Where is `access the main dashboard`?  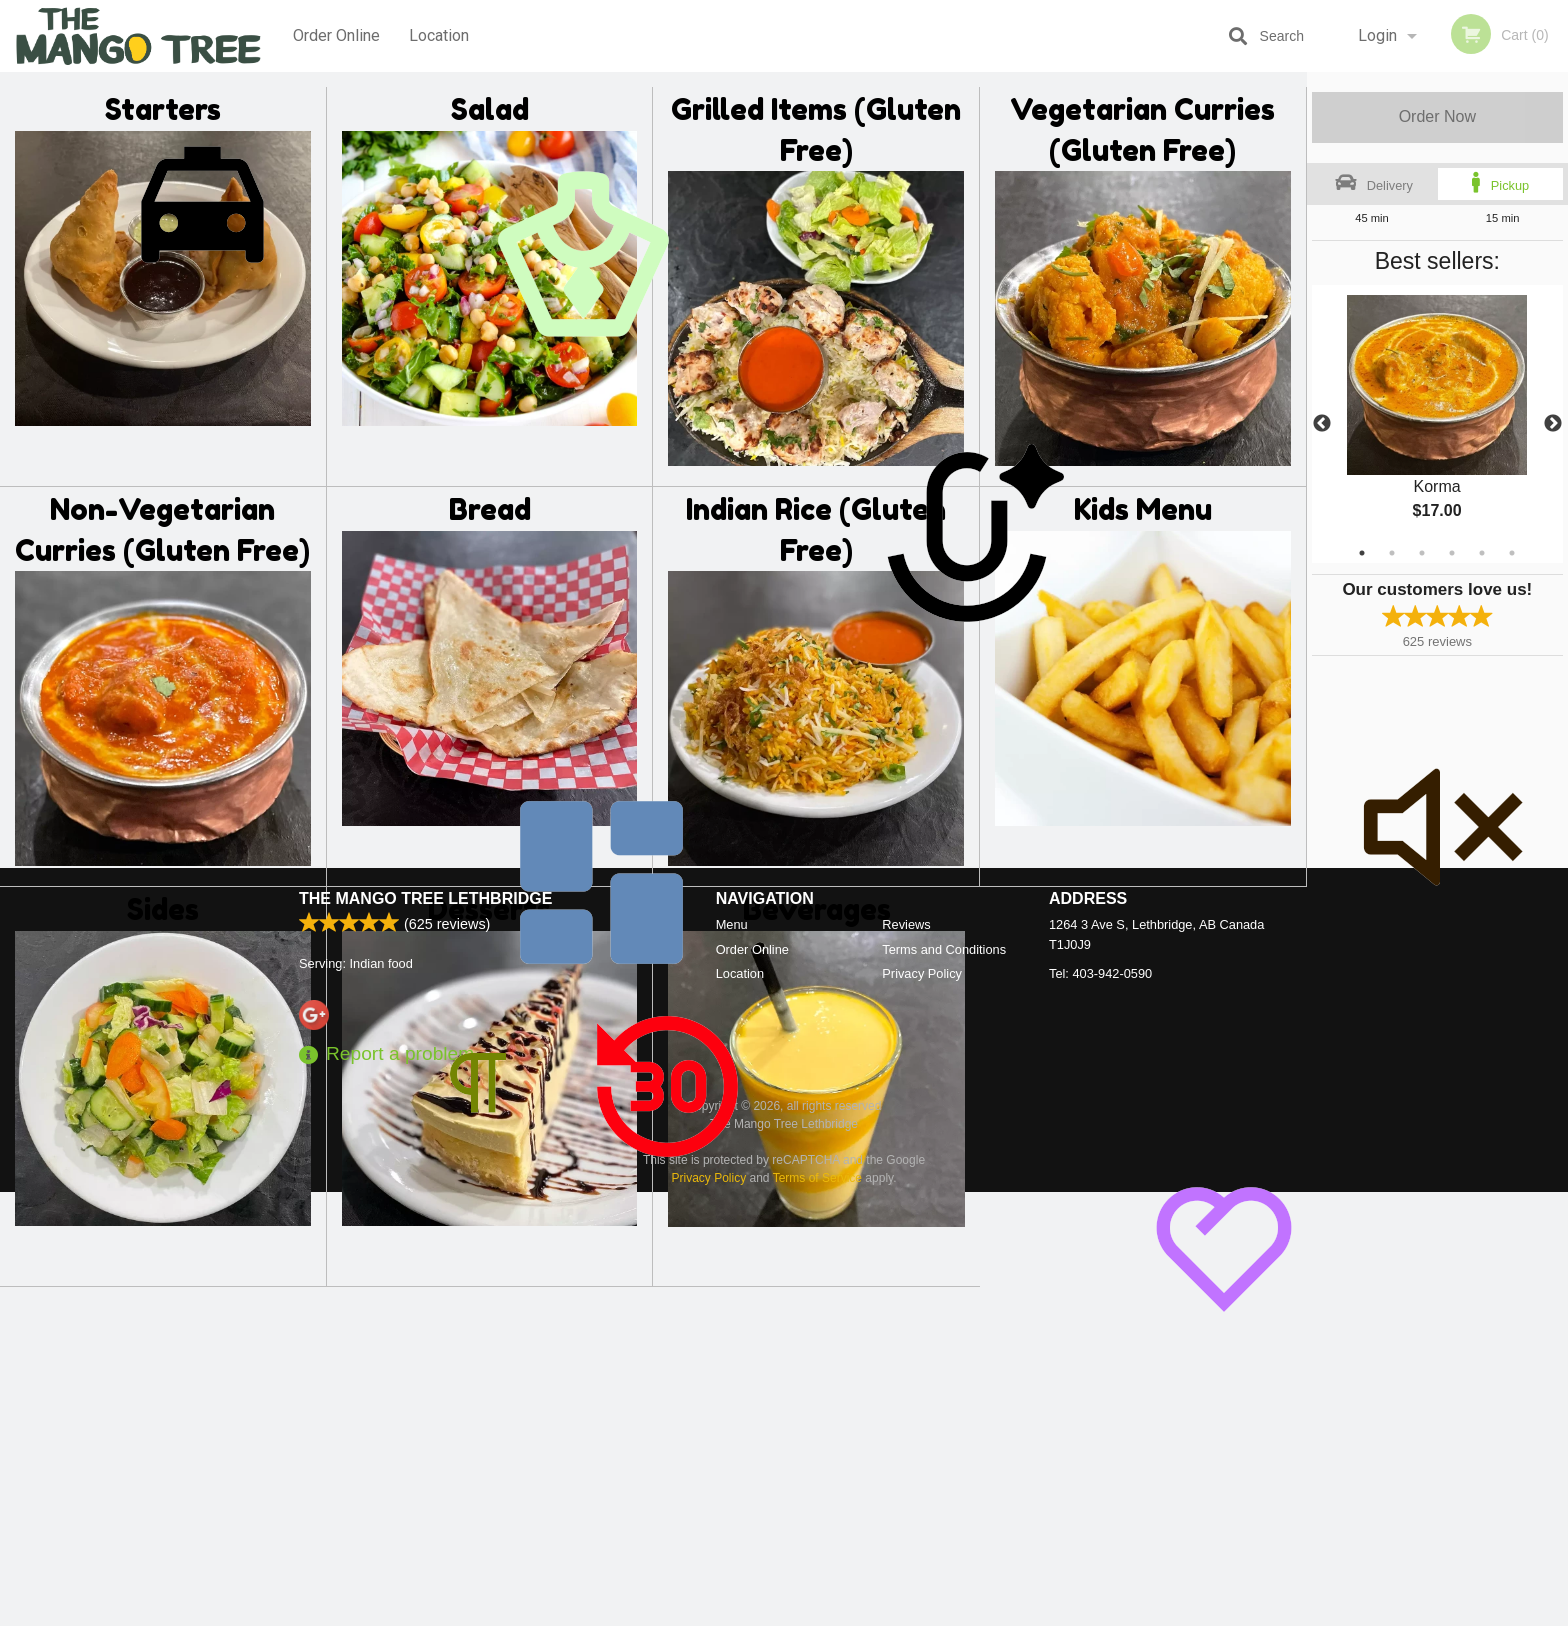 access the main dashboard is located at coordinates (601, 882).